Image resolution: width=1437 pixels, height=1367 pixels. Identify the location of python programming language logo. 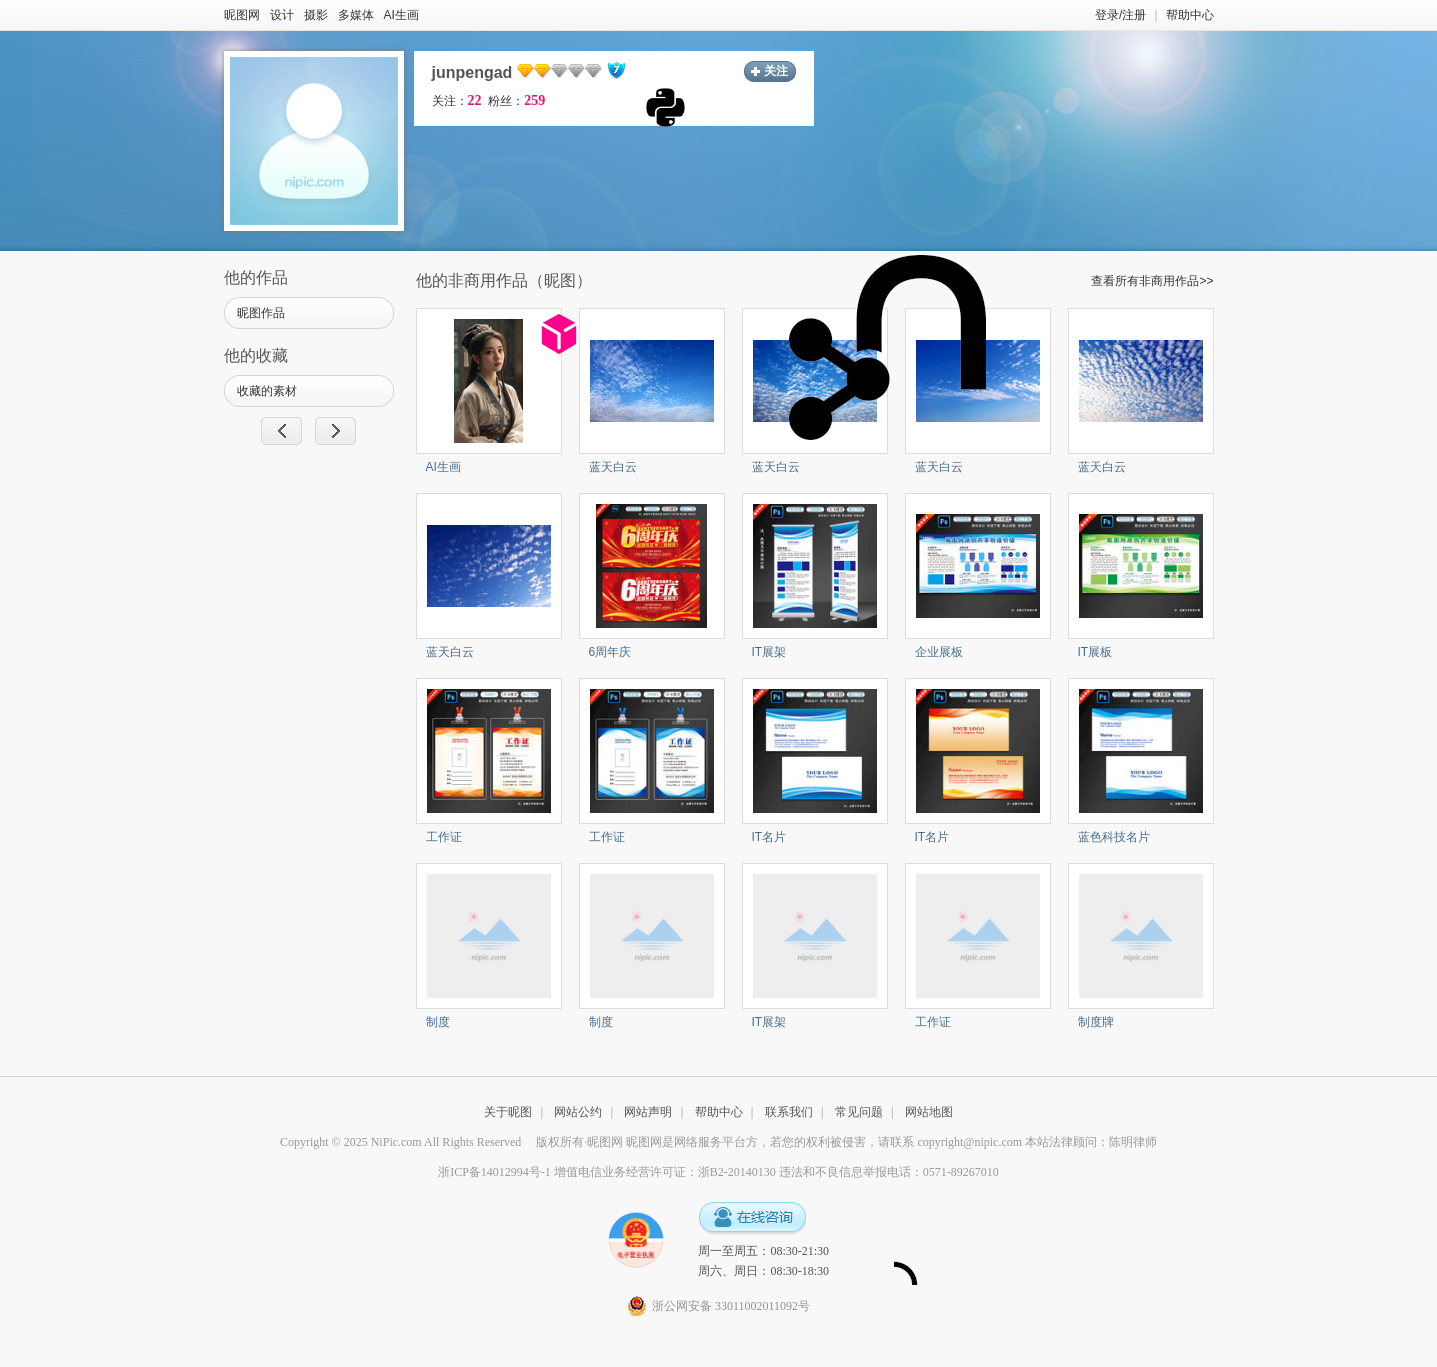
(665, 107).